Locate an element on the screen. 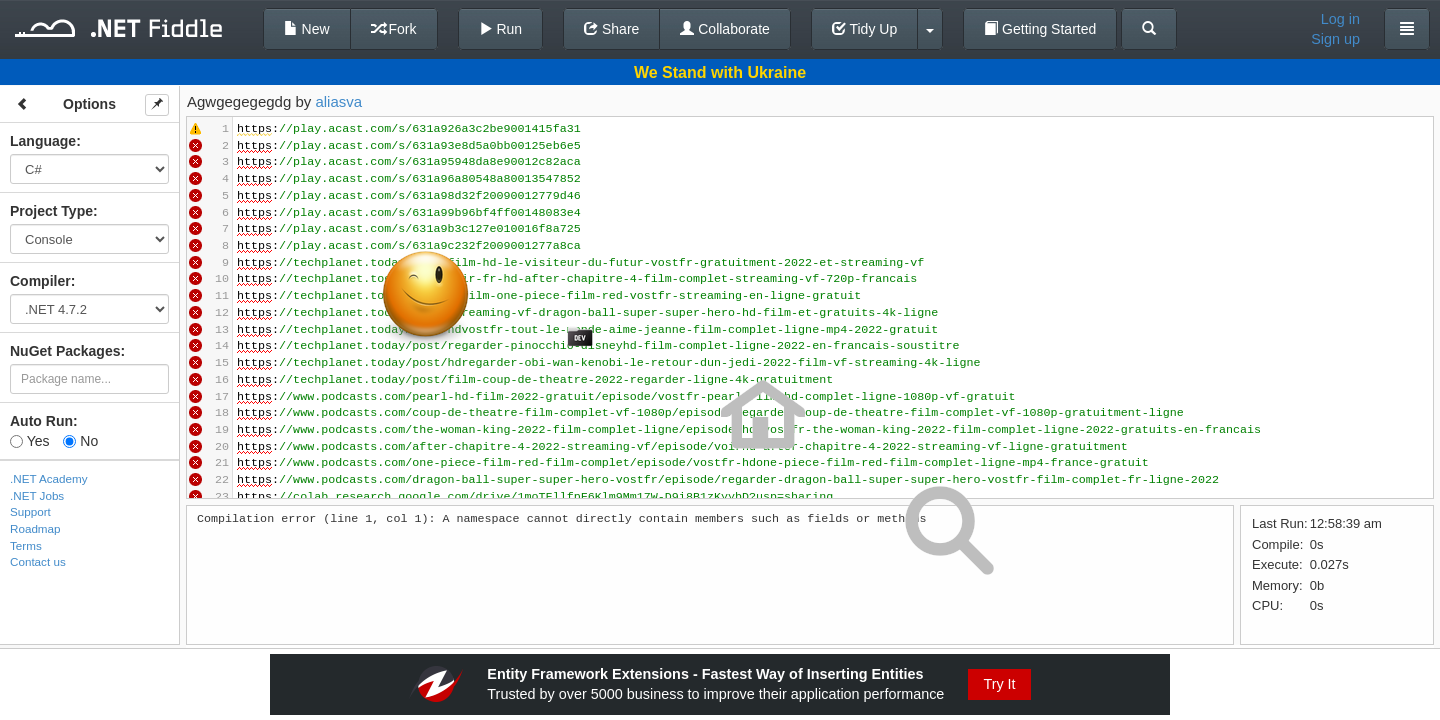 The height and width of the screenshot is (720, 1440). insert a wink emoji into your message is located at coordinates (426, 298).